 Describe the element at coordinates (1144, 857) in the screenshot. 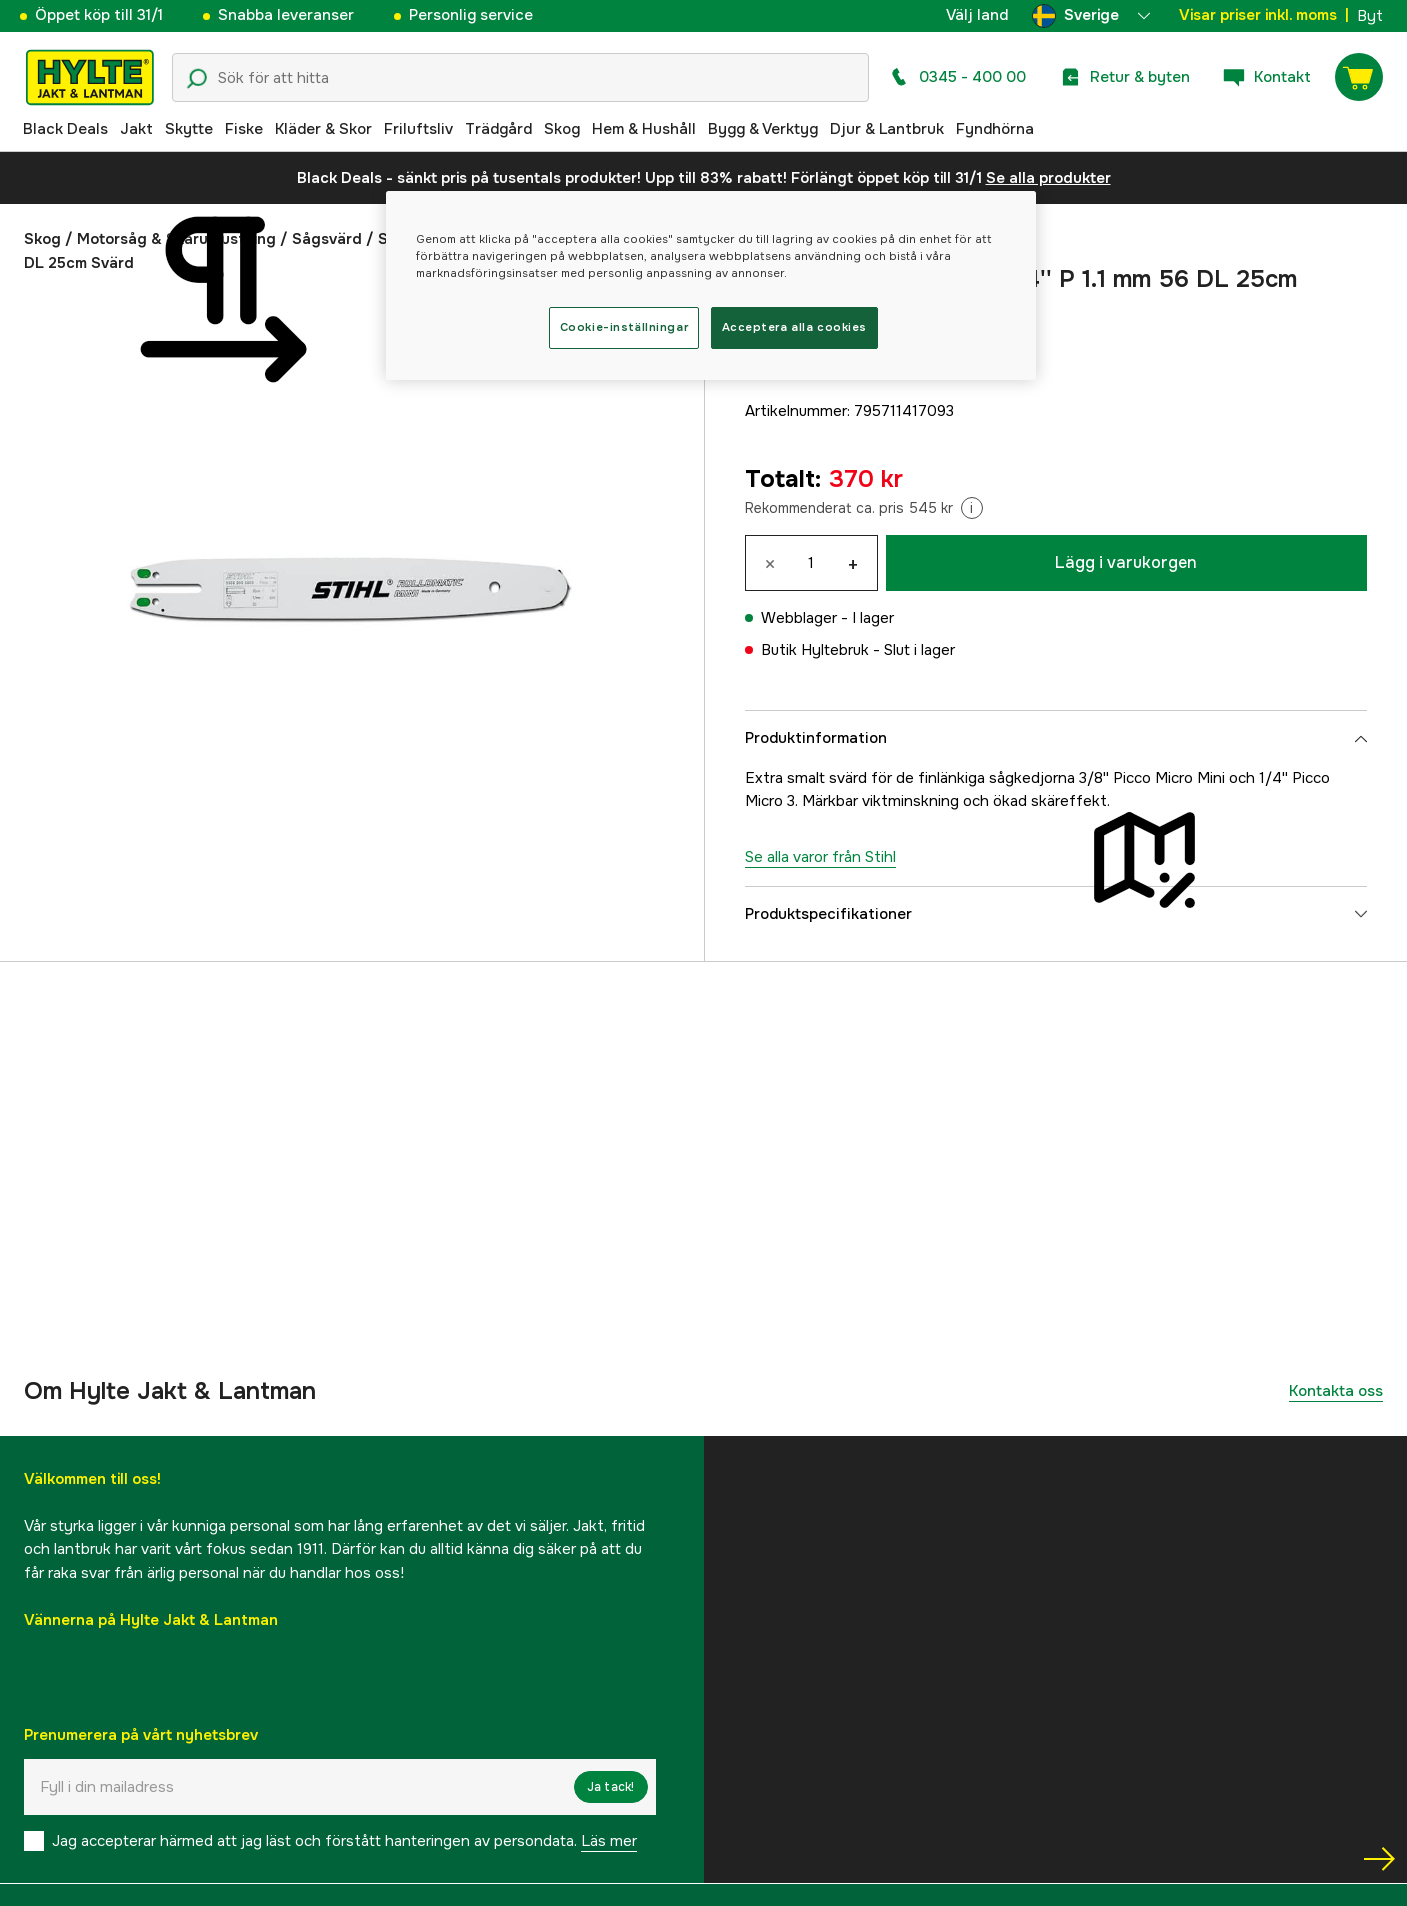

I see `view deals and discounts nearby` at that location.